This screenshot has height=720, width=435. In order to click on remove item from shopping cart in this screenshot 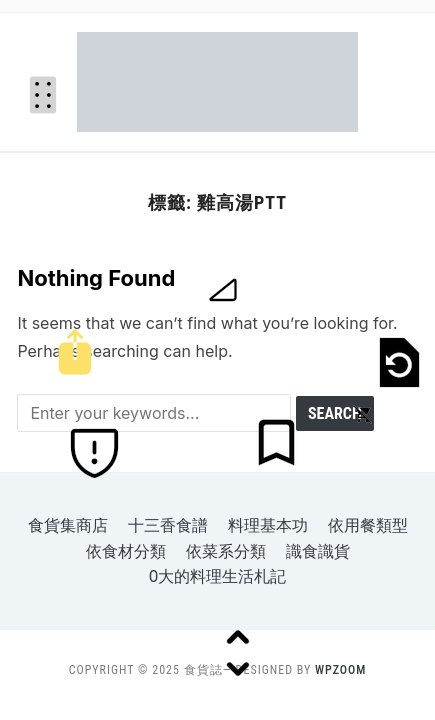, I will do `click(363, 414)`.